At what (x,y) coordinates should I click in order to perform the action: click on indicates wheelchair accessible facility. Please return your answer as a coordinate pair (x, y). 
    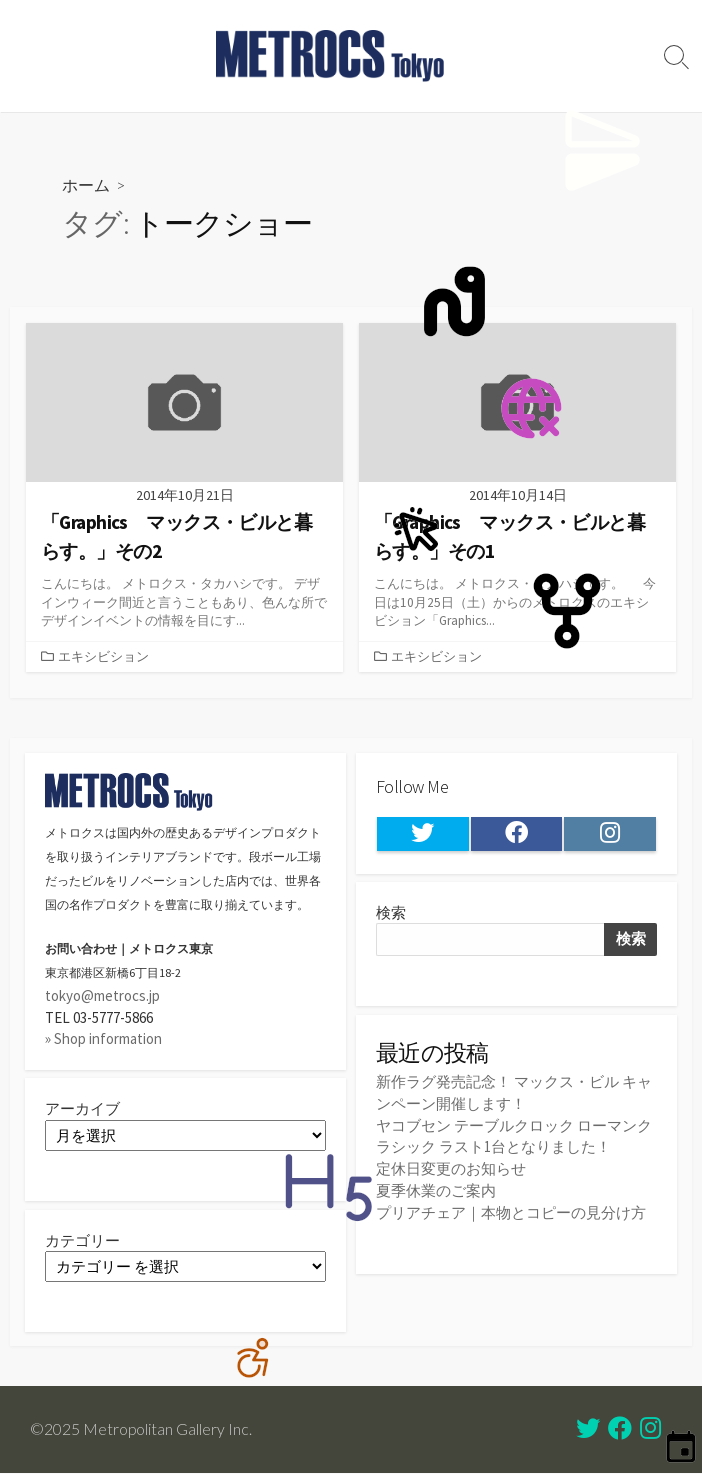
    Looking at the image, I should click on (253, 1358).